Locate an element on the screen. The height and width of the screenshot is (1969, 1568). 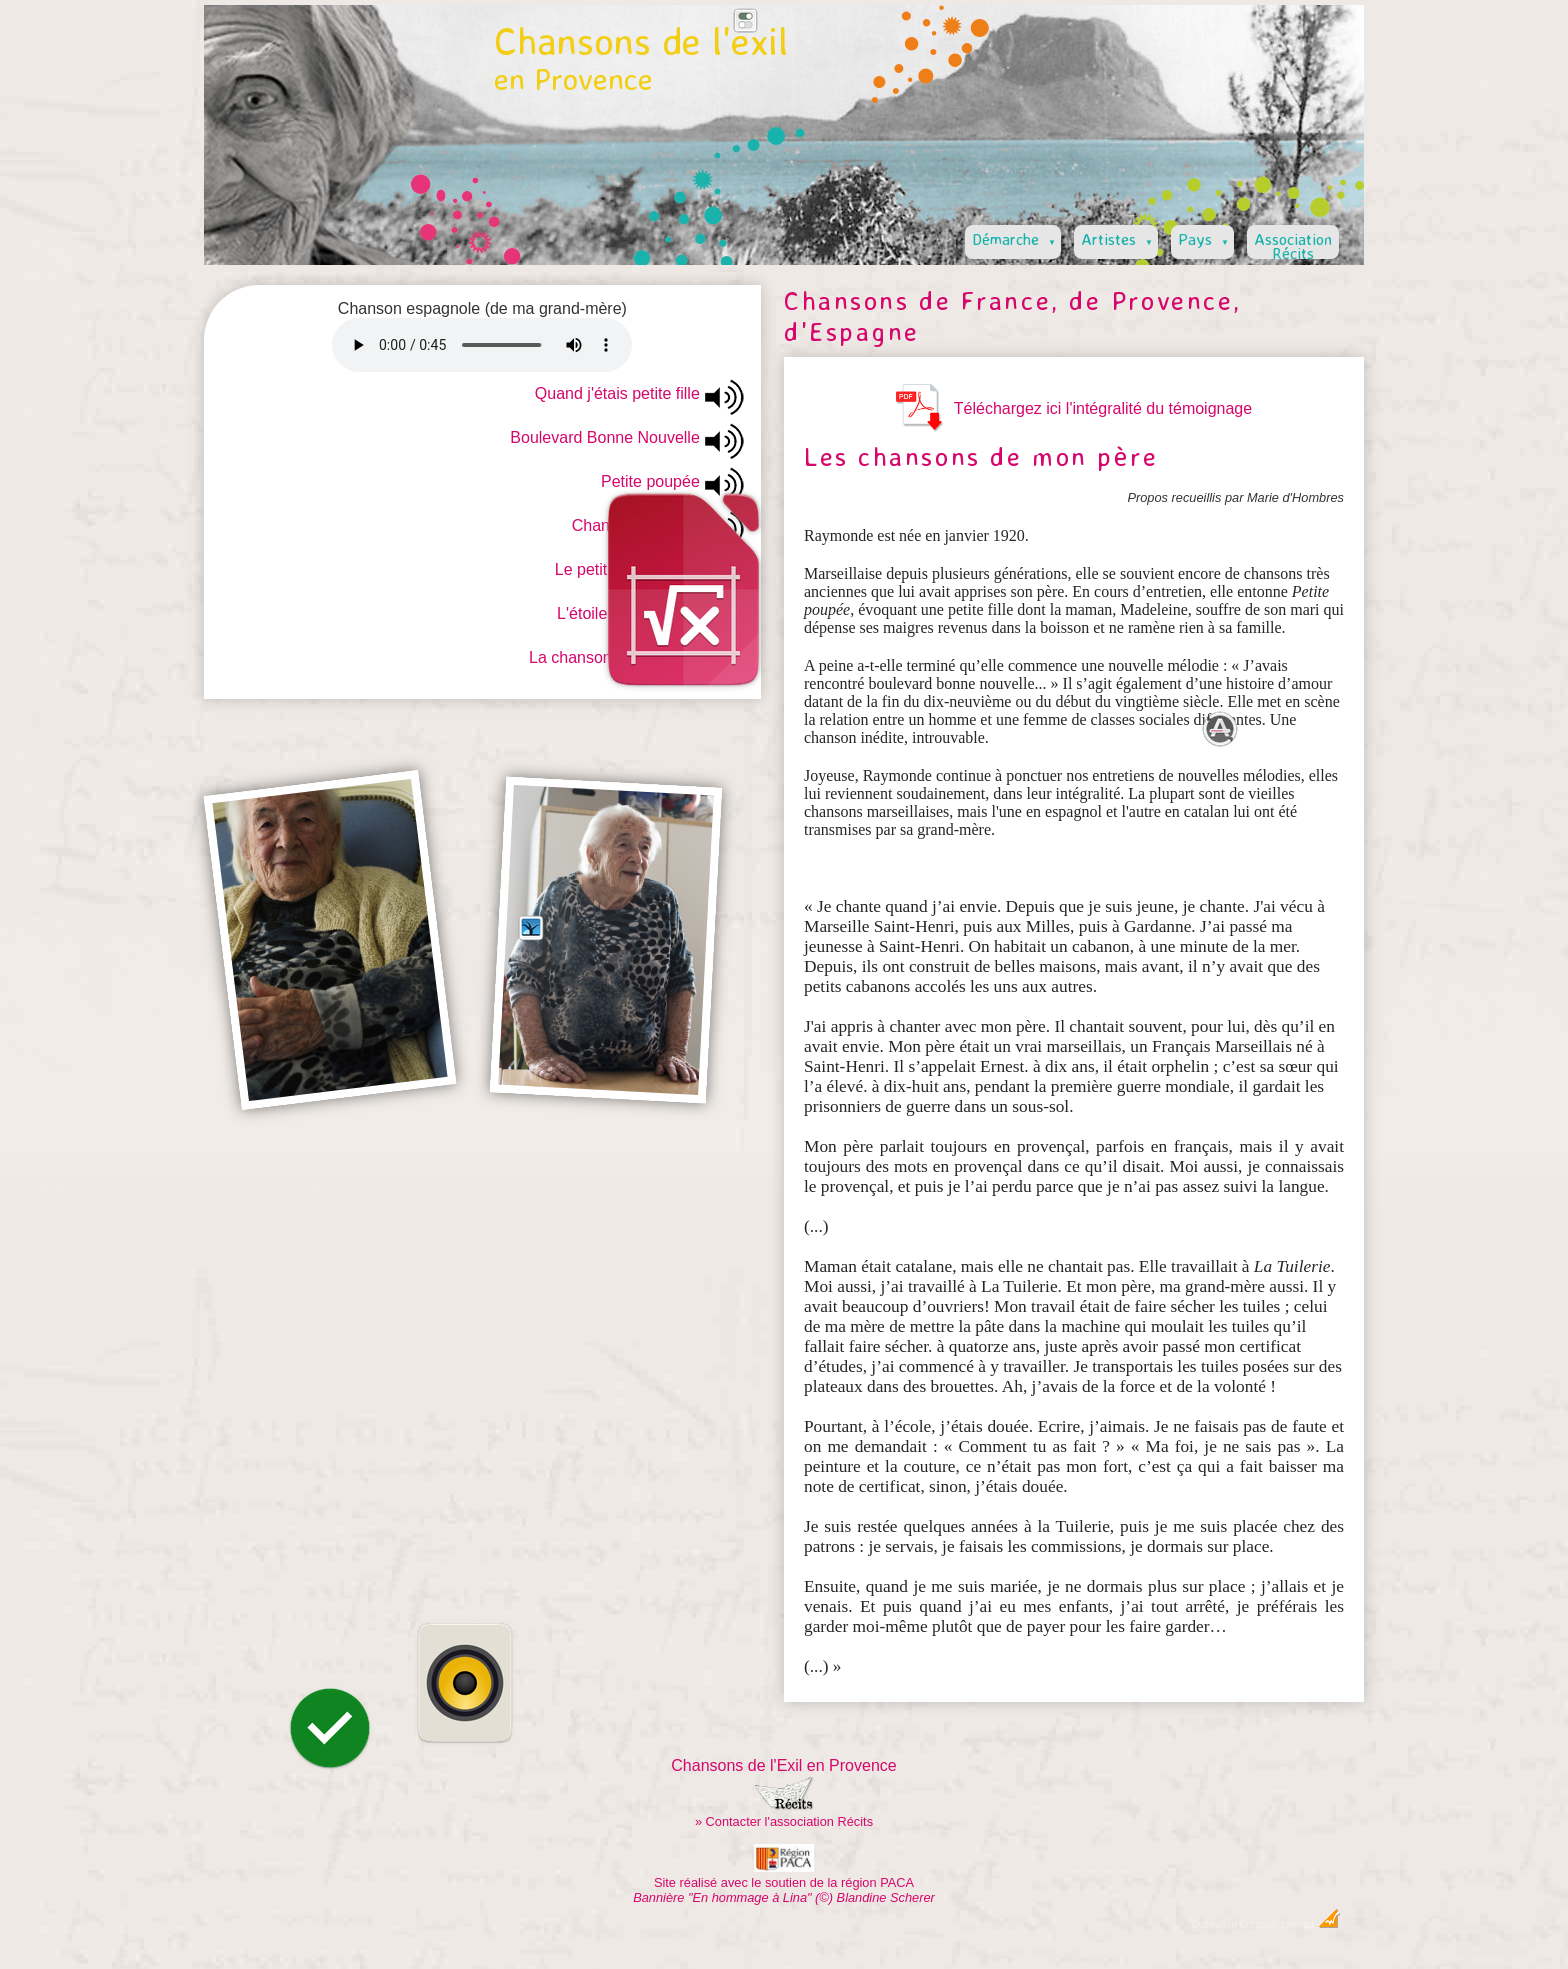
open shotwell photo manager is located at coordinates (531, 928).